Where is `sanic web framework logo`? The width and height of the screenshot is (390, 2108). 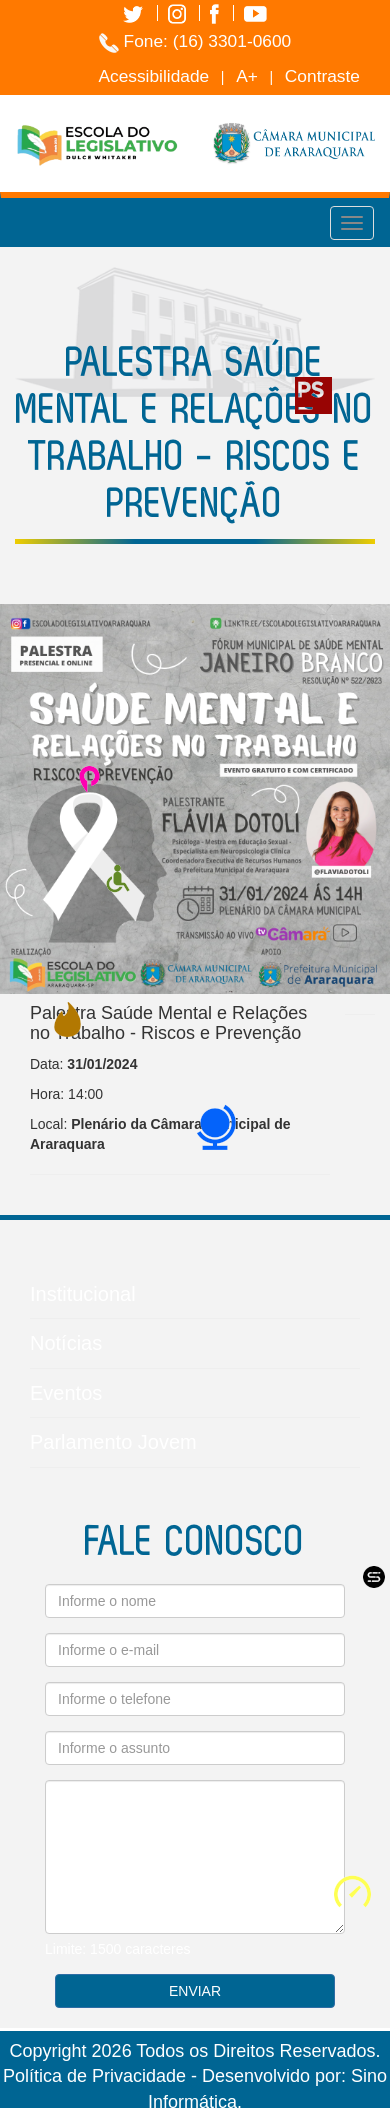 sanic web framework logo is located at coordinates (374, 1577).